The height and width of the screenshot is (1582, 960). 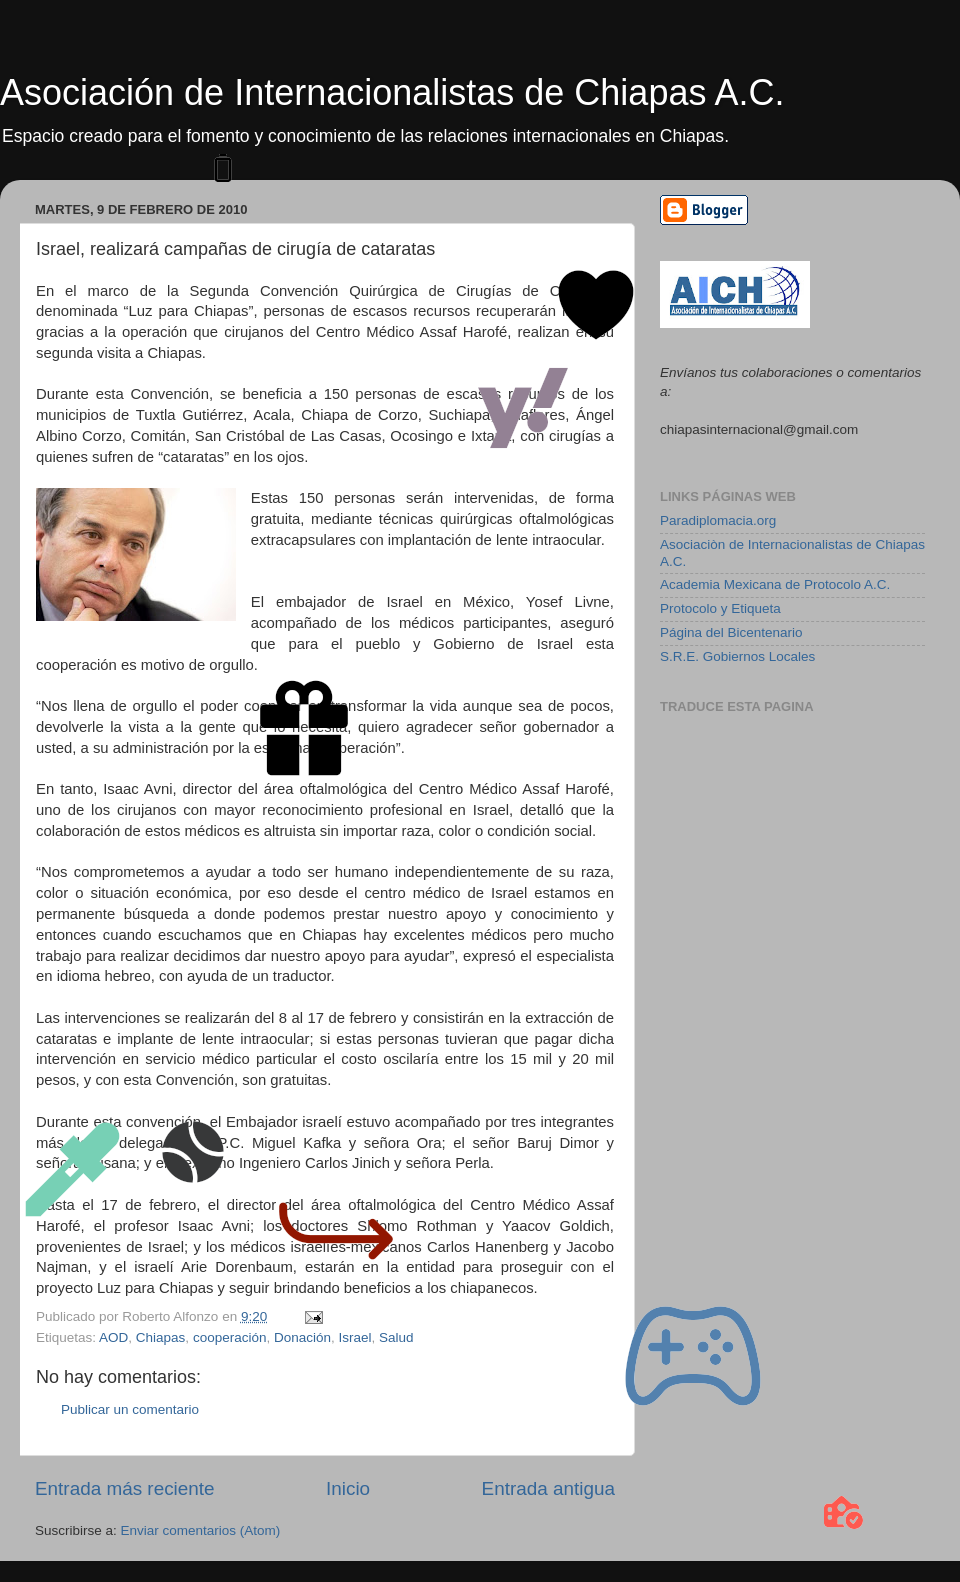 I want to click on access gaming features or game library, so click(x=693, y=1356).